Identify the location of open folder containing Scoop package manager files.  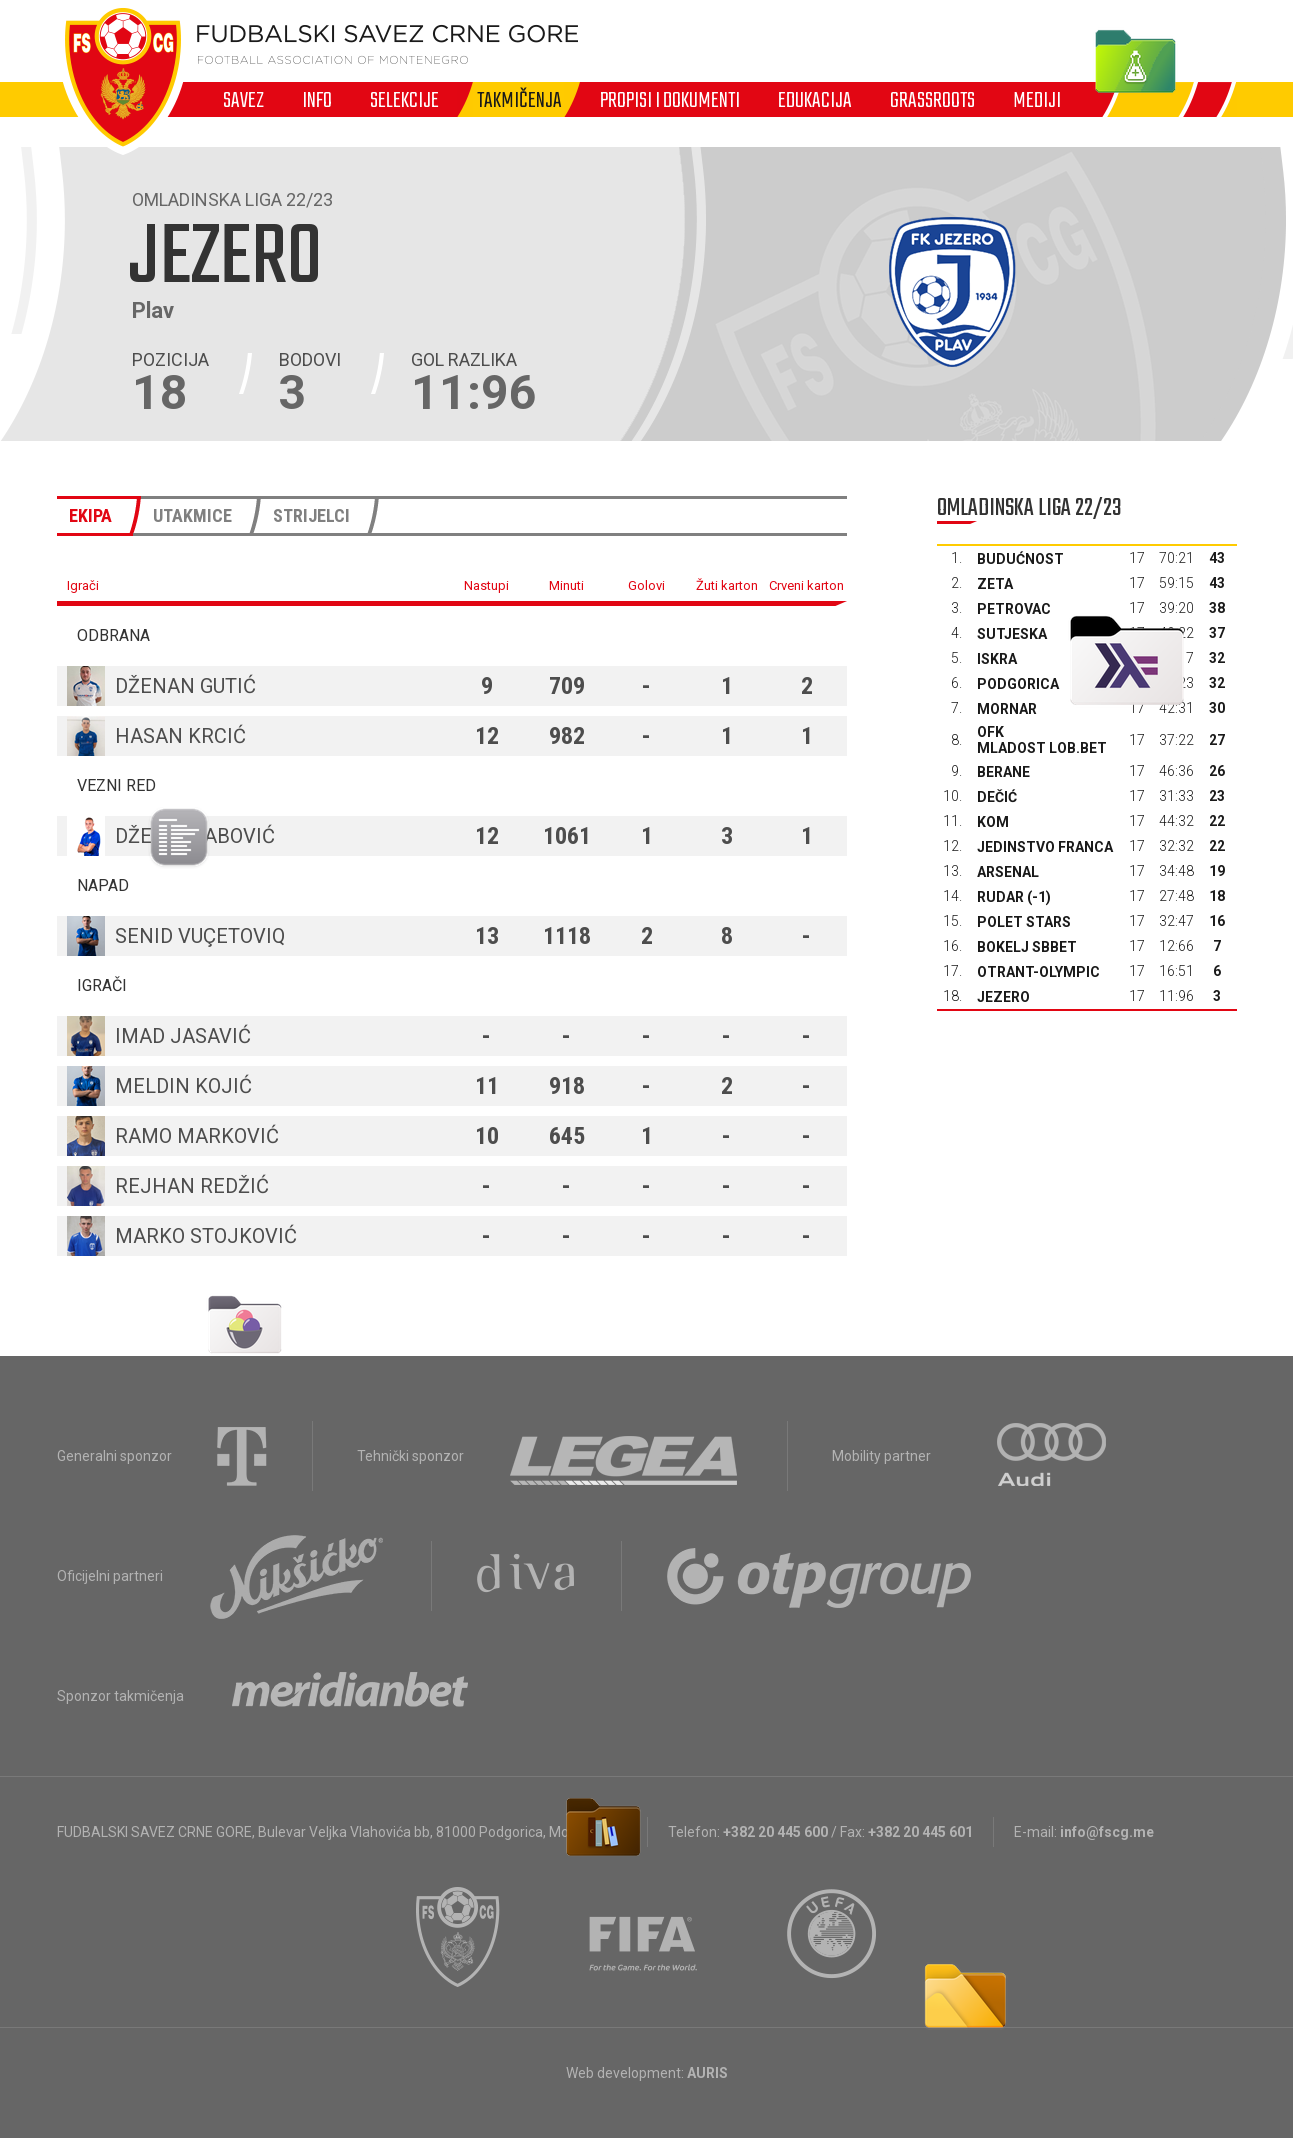
(244, 1326).